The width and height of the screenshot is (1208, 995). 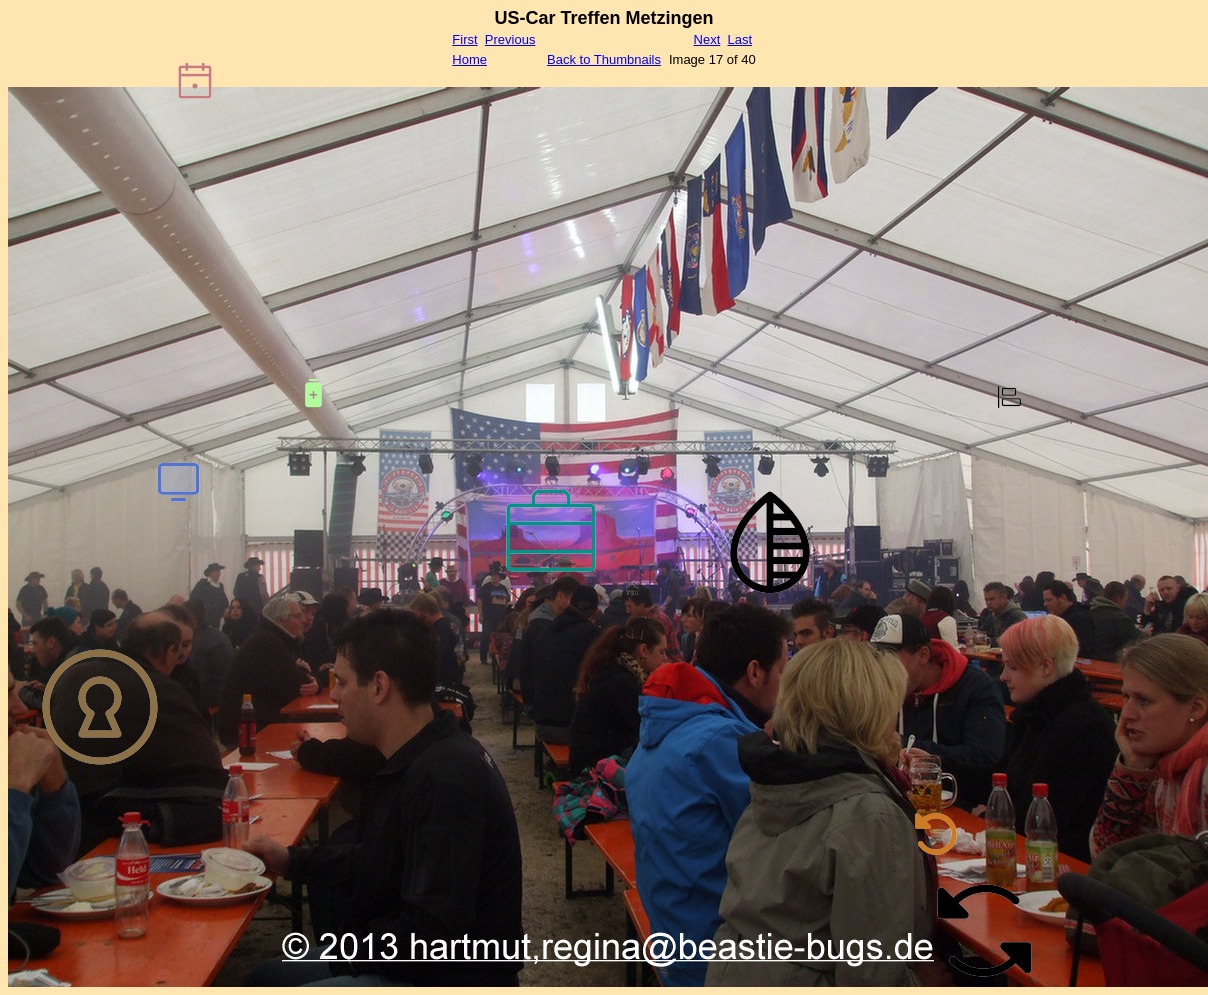 I want to click on undo last action, so click(x=936, y=834).